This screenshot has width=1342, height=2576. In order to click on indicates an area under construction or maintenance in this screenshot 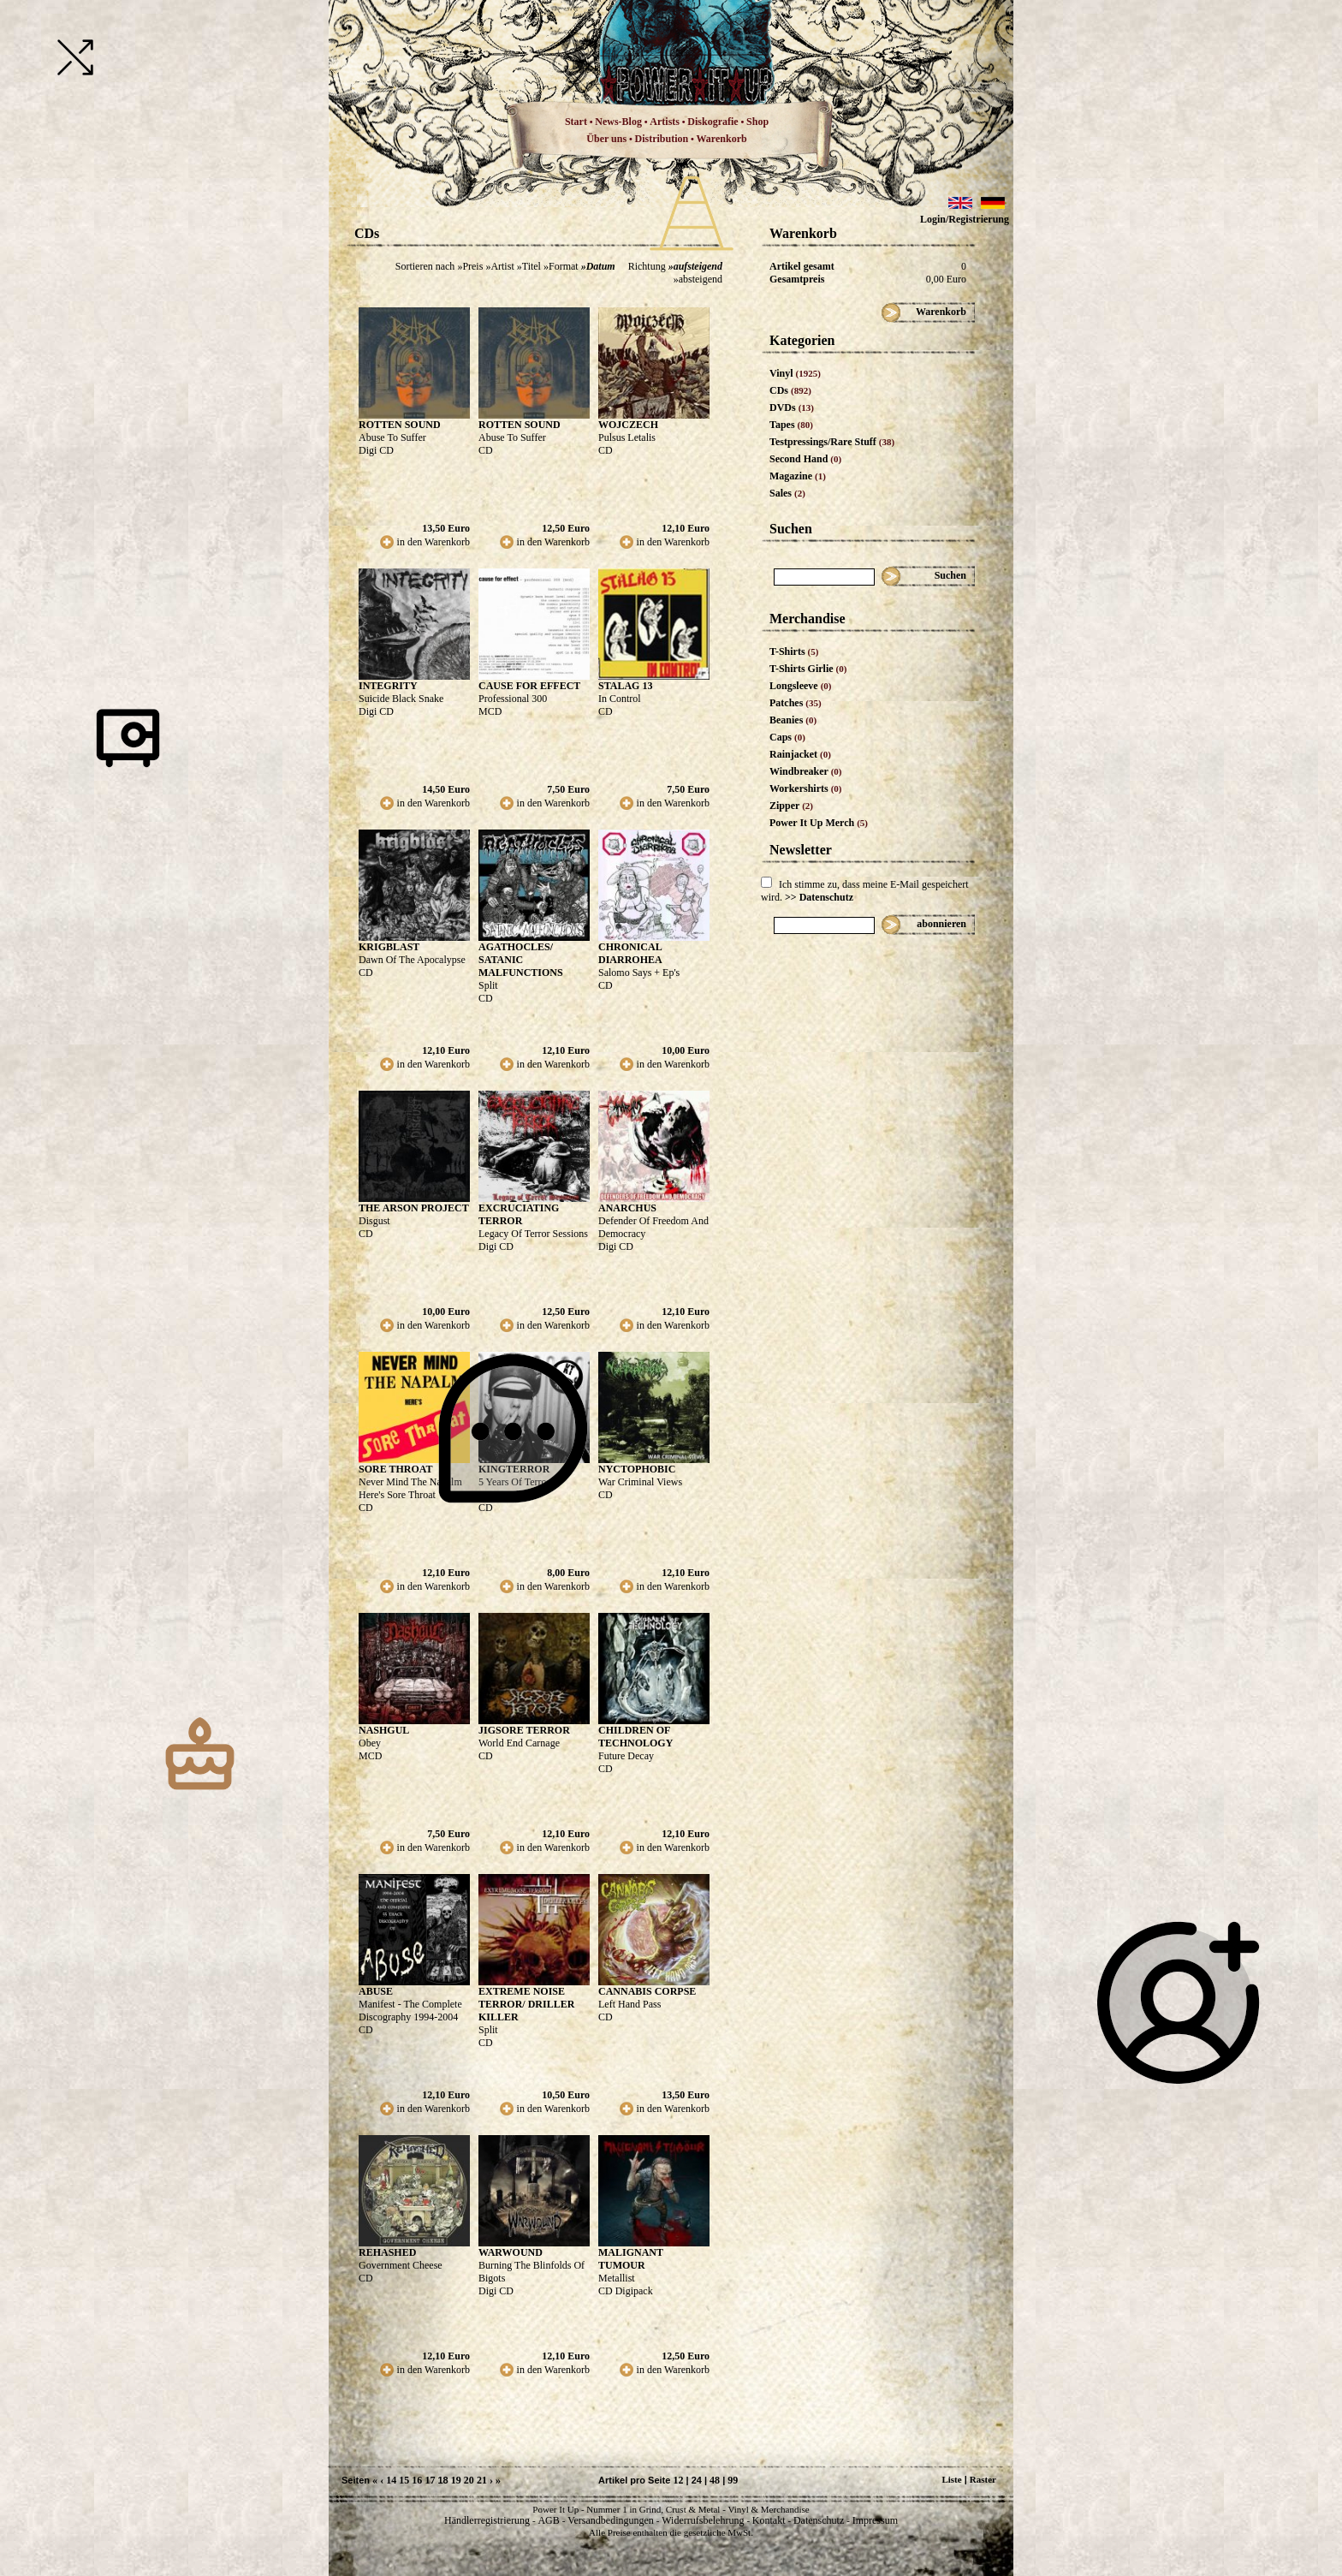, I will do `click(692, 215)`.